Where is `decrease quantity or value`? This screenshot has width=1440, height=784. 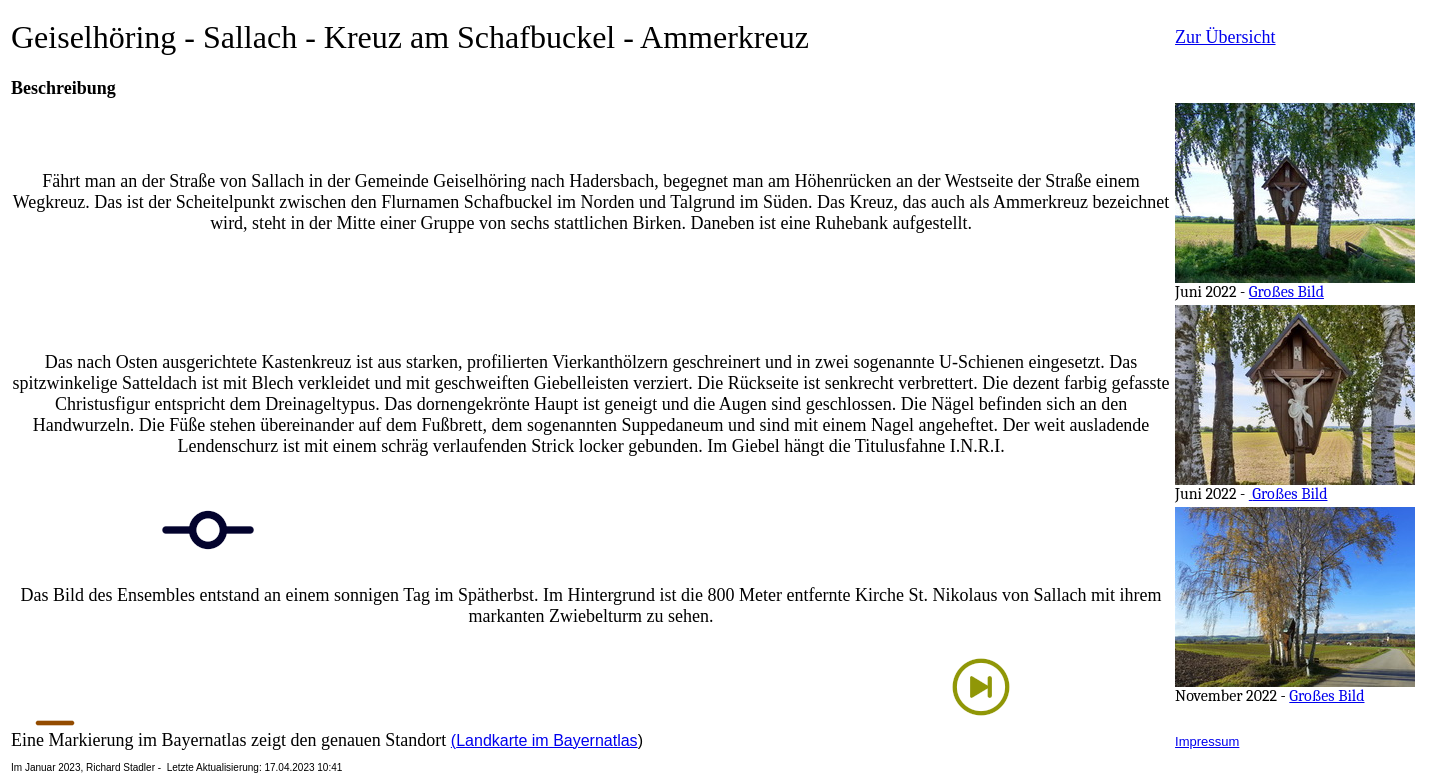 decrease quantity or value is located at coordinates (55, 723).